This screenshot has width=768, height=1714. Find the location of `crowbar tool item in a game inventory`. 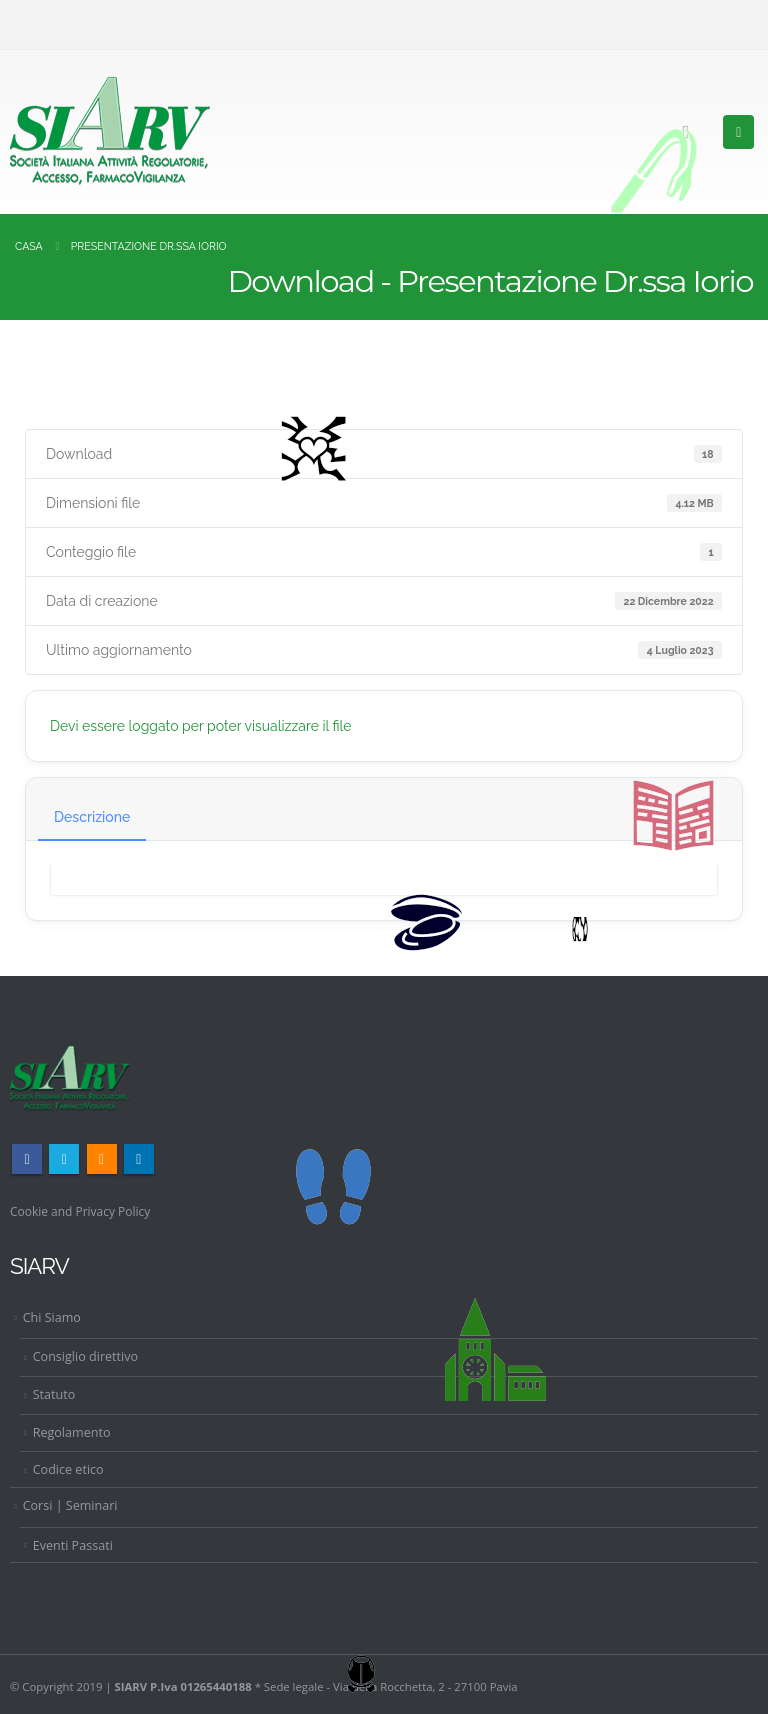

crowbar tool item in a game inventory is located at coordinates (654, 169).